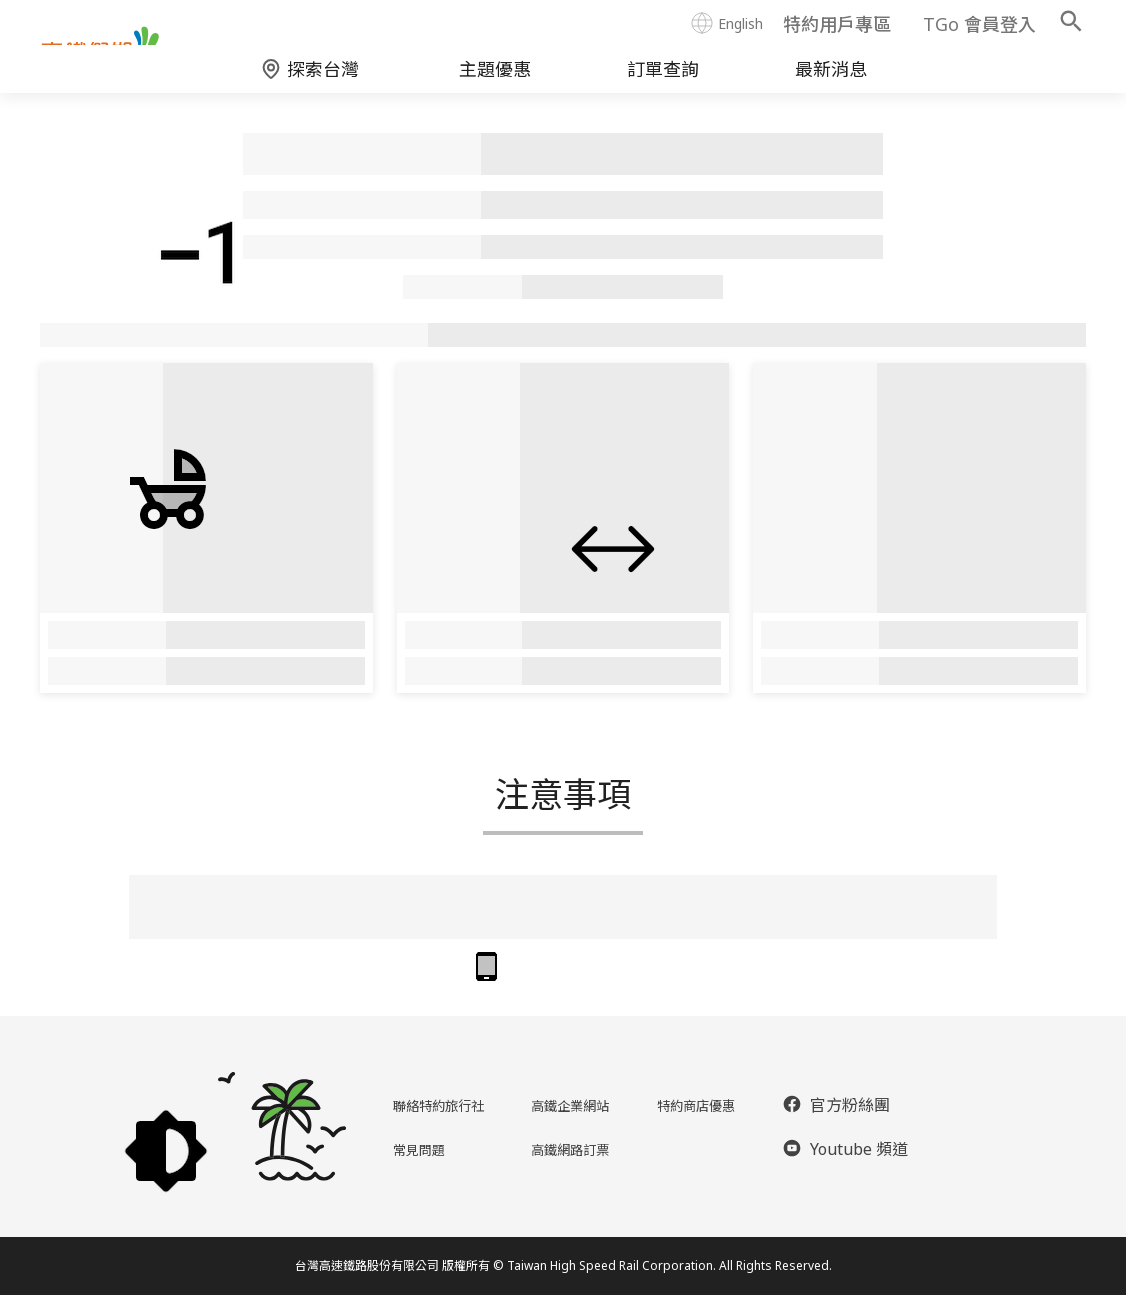 This screenshot has width=1126, height=1295. What do you see at coordinates (613, 550) in the screenshot?
I see `resize or adjust width horizontally` at bounding box center [613, 550].